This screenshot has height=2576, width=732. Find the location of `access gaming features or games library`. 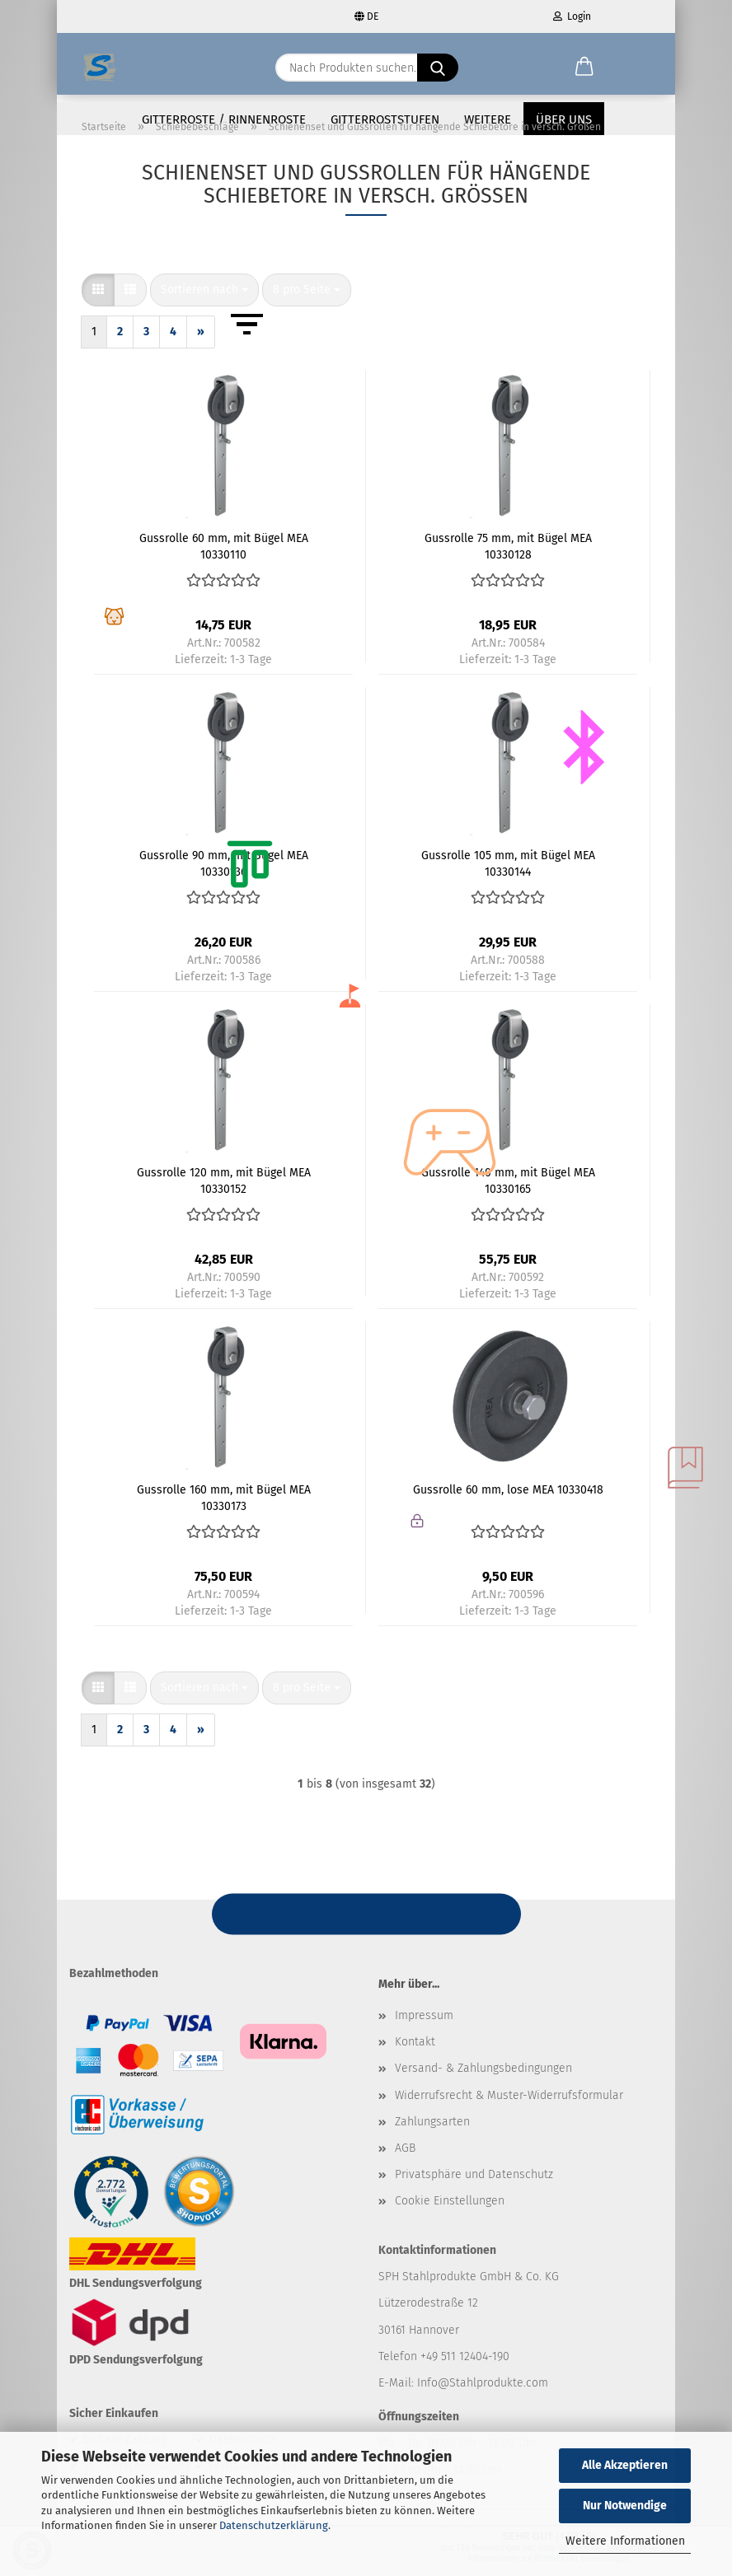

access gaming features or games library is located at coordinates (449, 1142).